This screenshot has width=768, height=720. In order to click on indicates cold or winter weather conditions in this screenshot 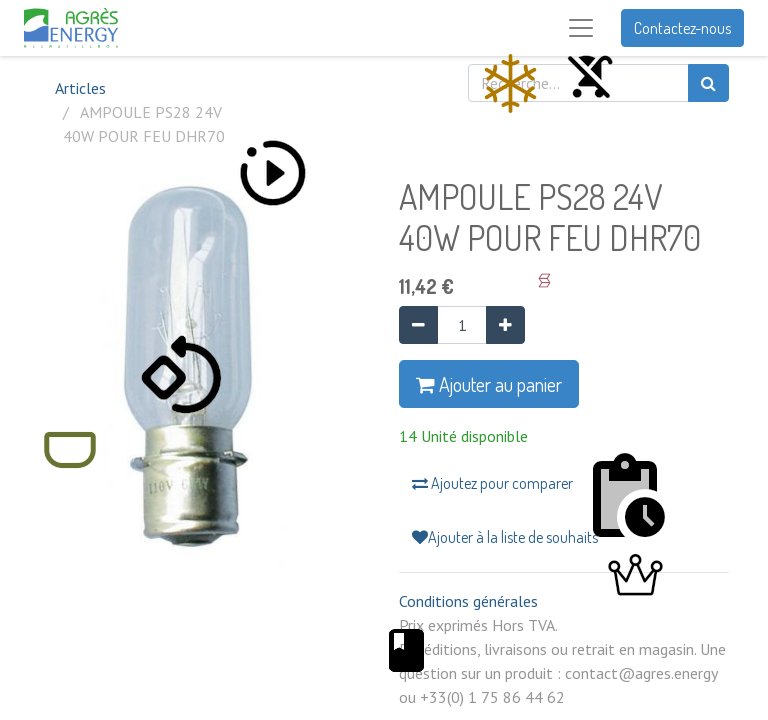, I will do `click(510, 83)`.